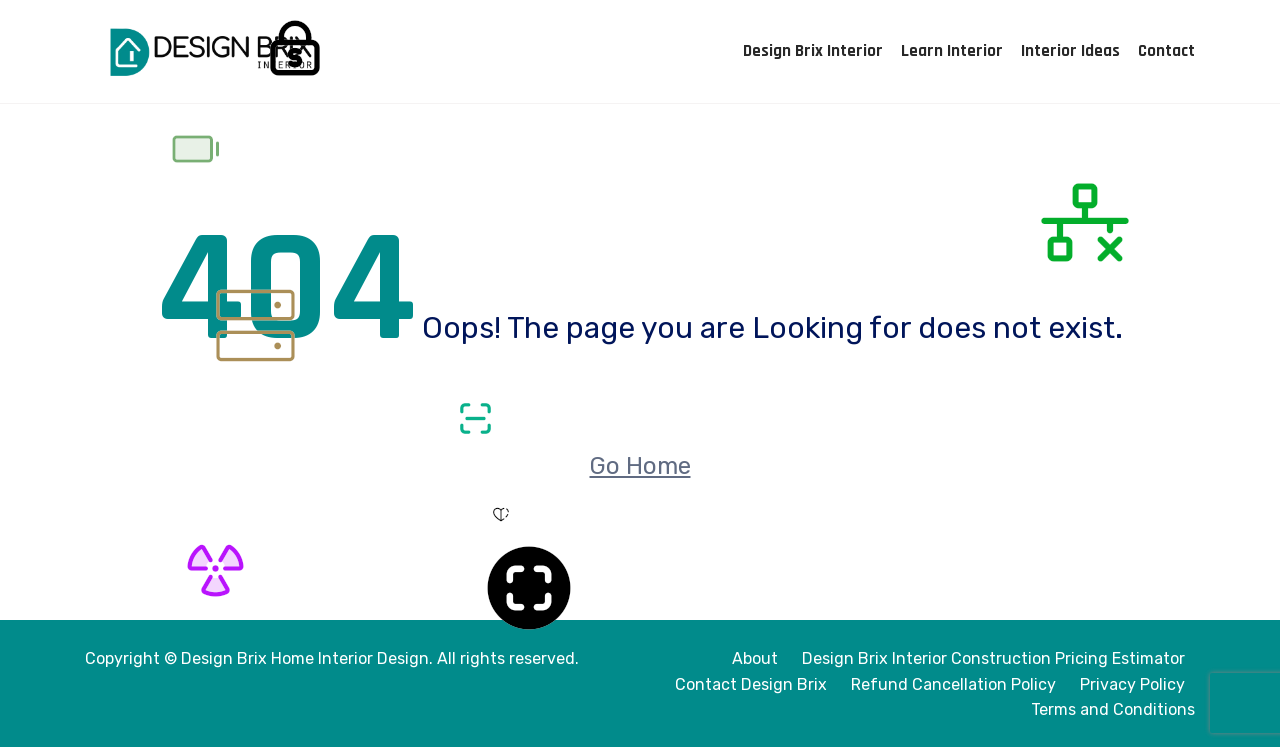 The image size is (1280, 747). What do you see at coordinates (255, 325) in the screenshot?
I see `access storage or server settings` at bounding box center [255, 325].